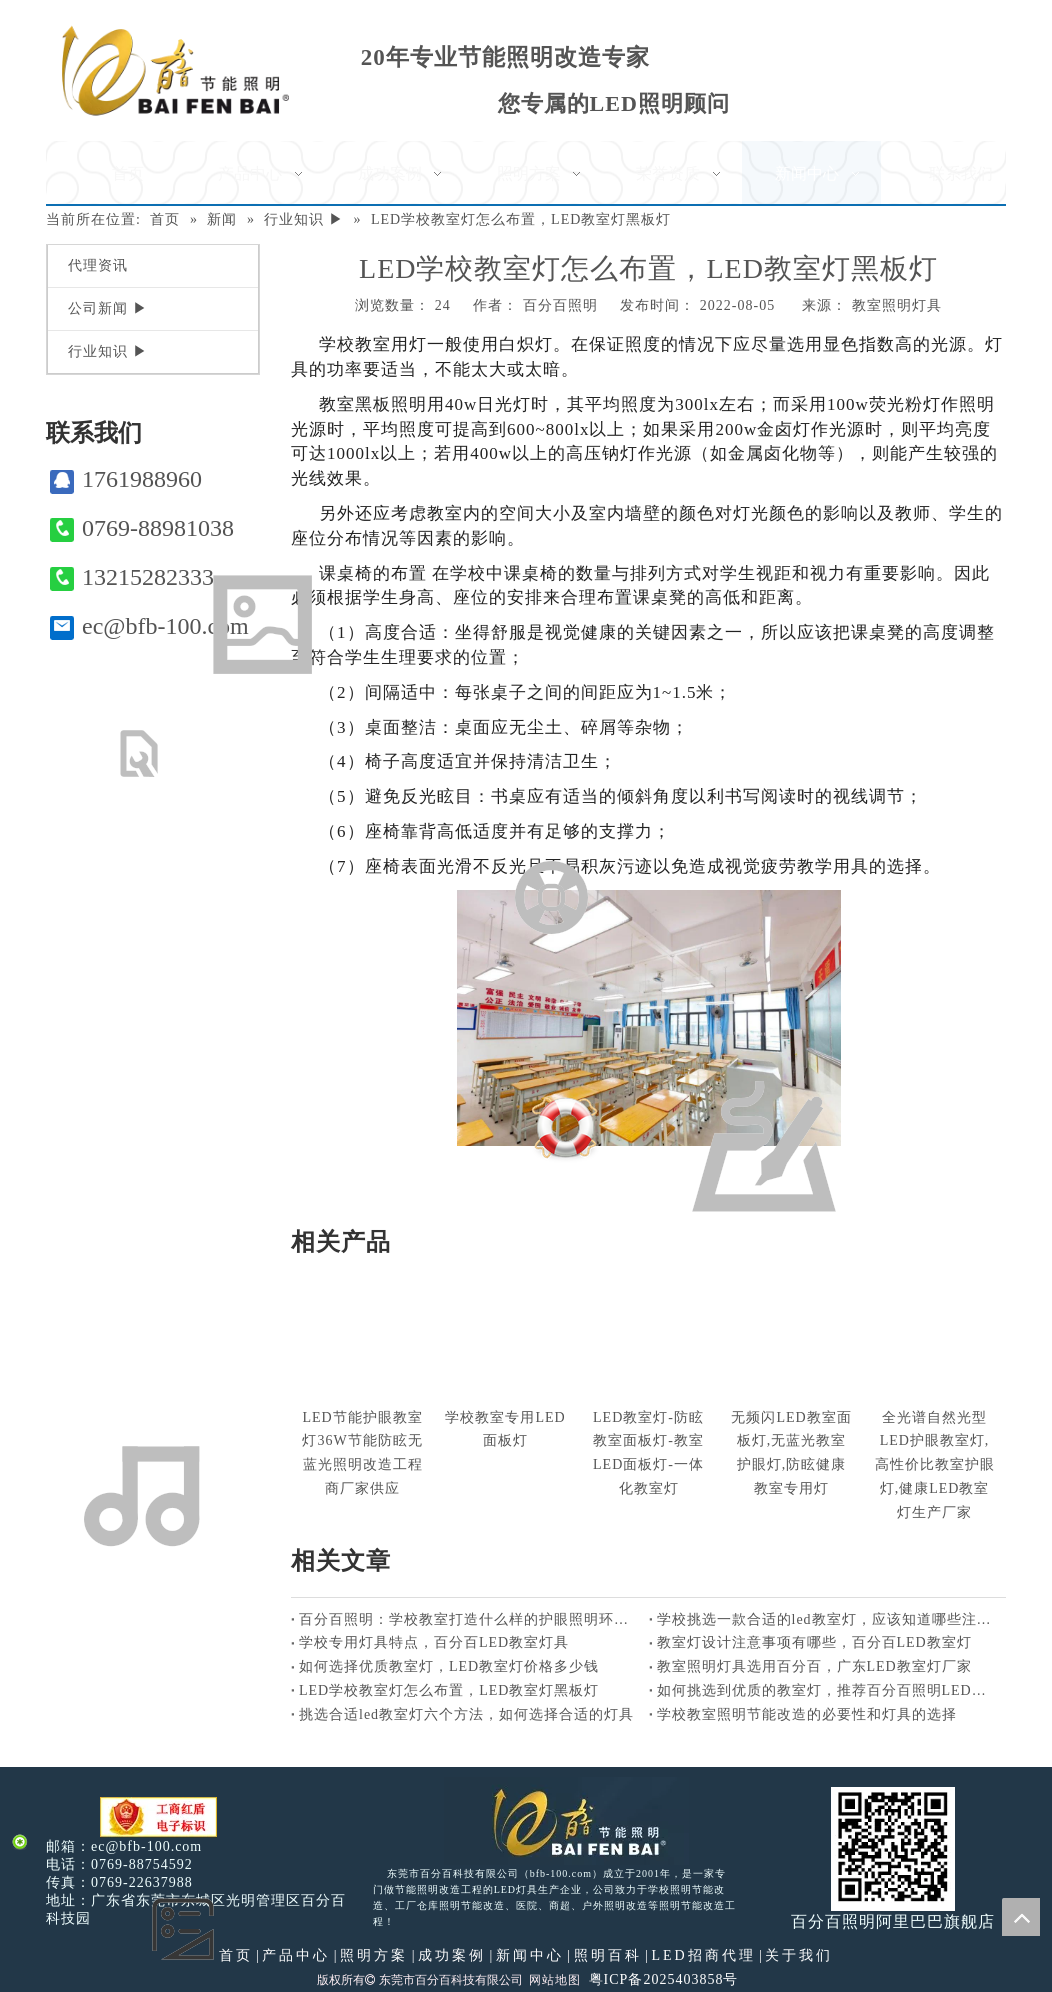 The width and height of the screenshot is (1052, 1992). What do you see at coordinates (551, 897) in the screenshot?
I see `open help documentation` at bounding box center [551, 897].